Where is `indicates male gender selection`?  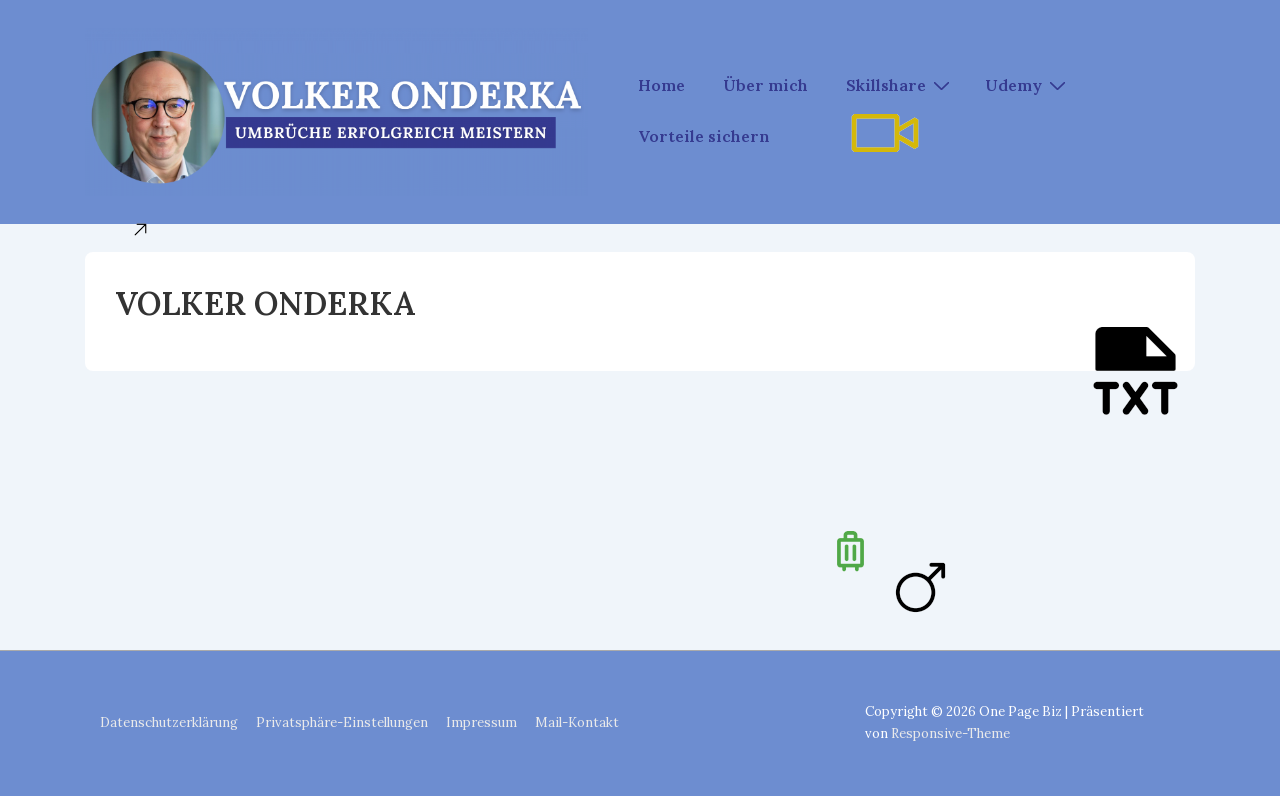
indicates male gender selection is located at coordinates (921, 586).